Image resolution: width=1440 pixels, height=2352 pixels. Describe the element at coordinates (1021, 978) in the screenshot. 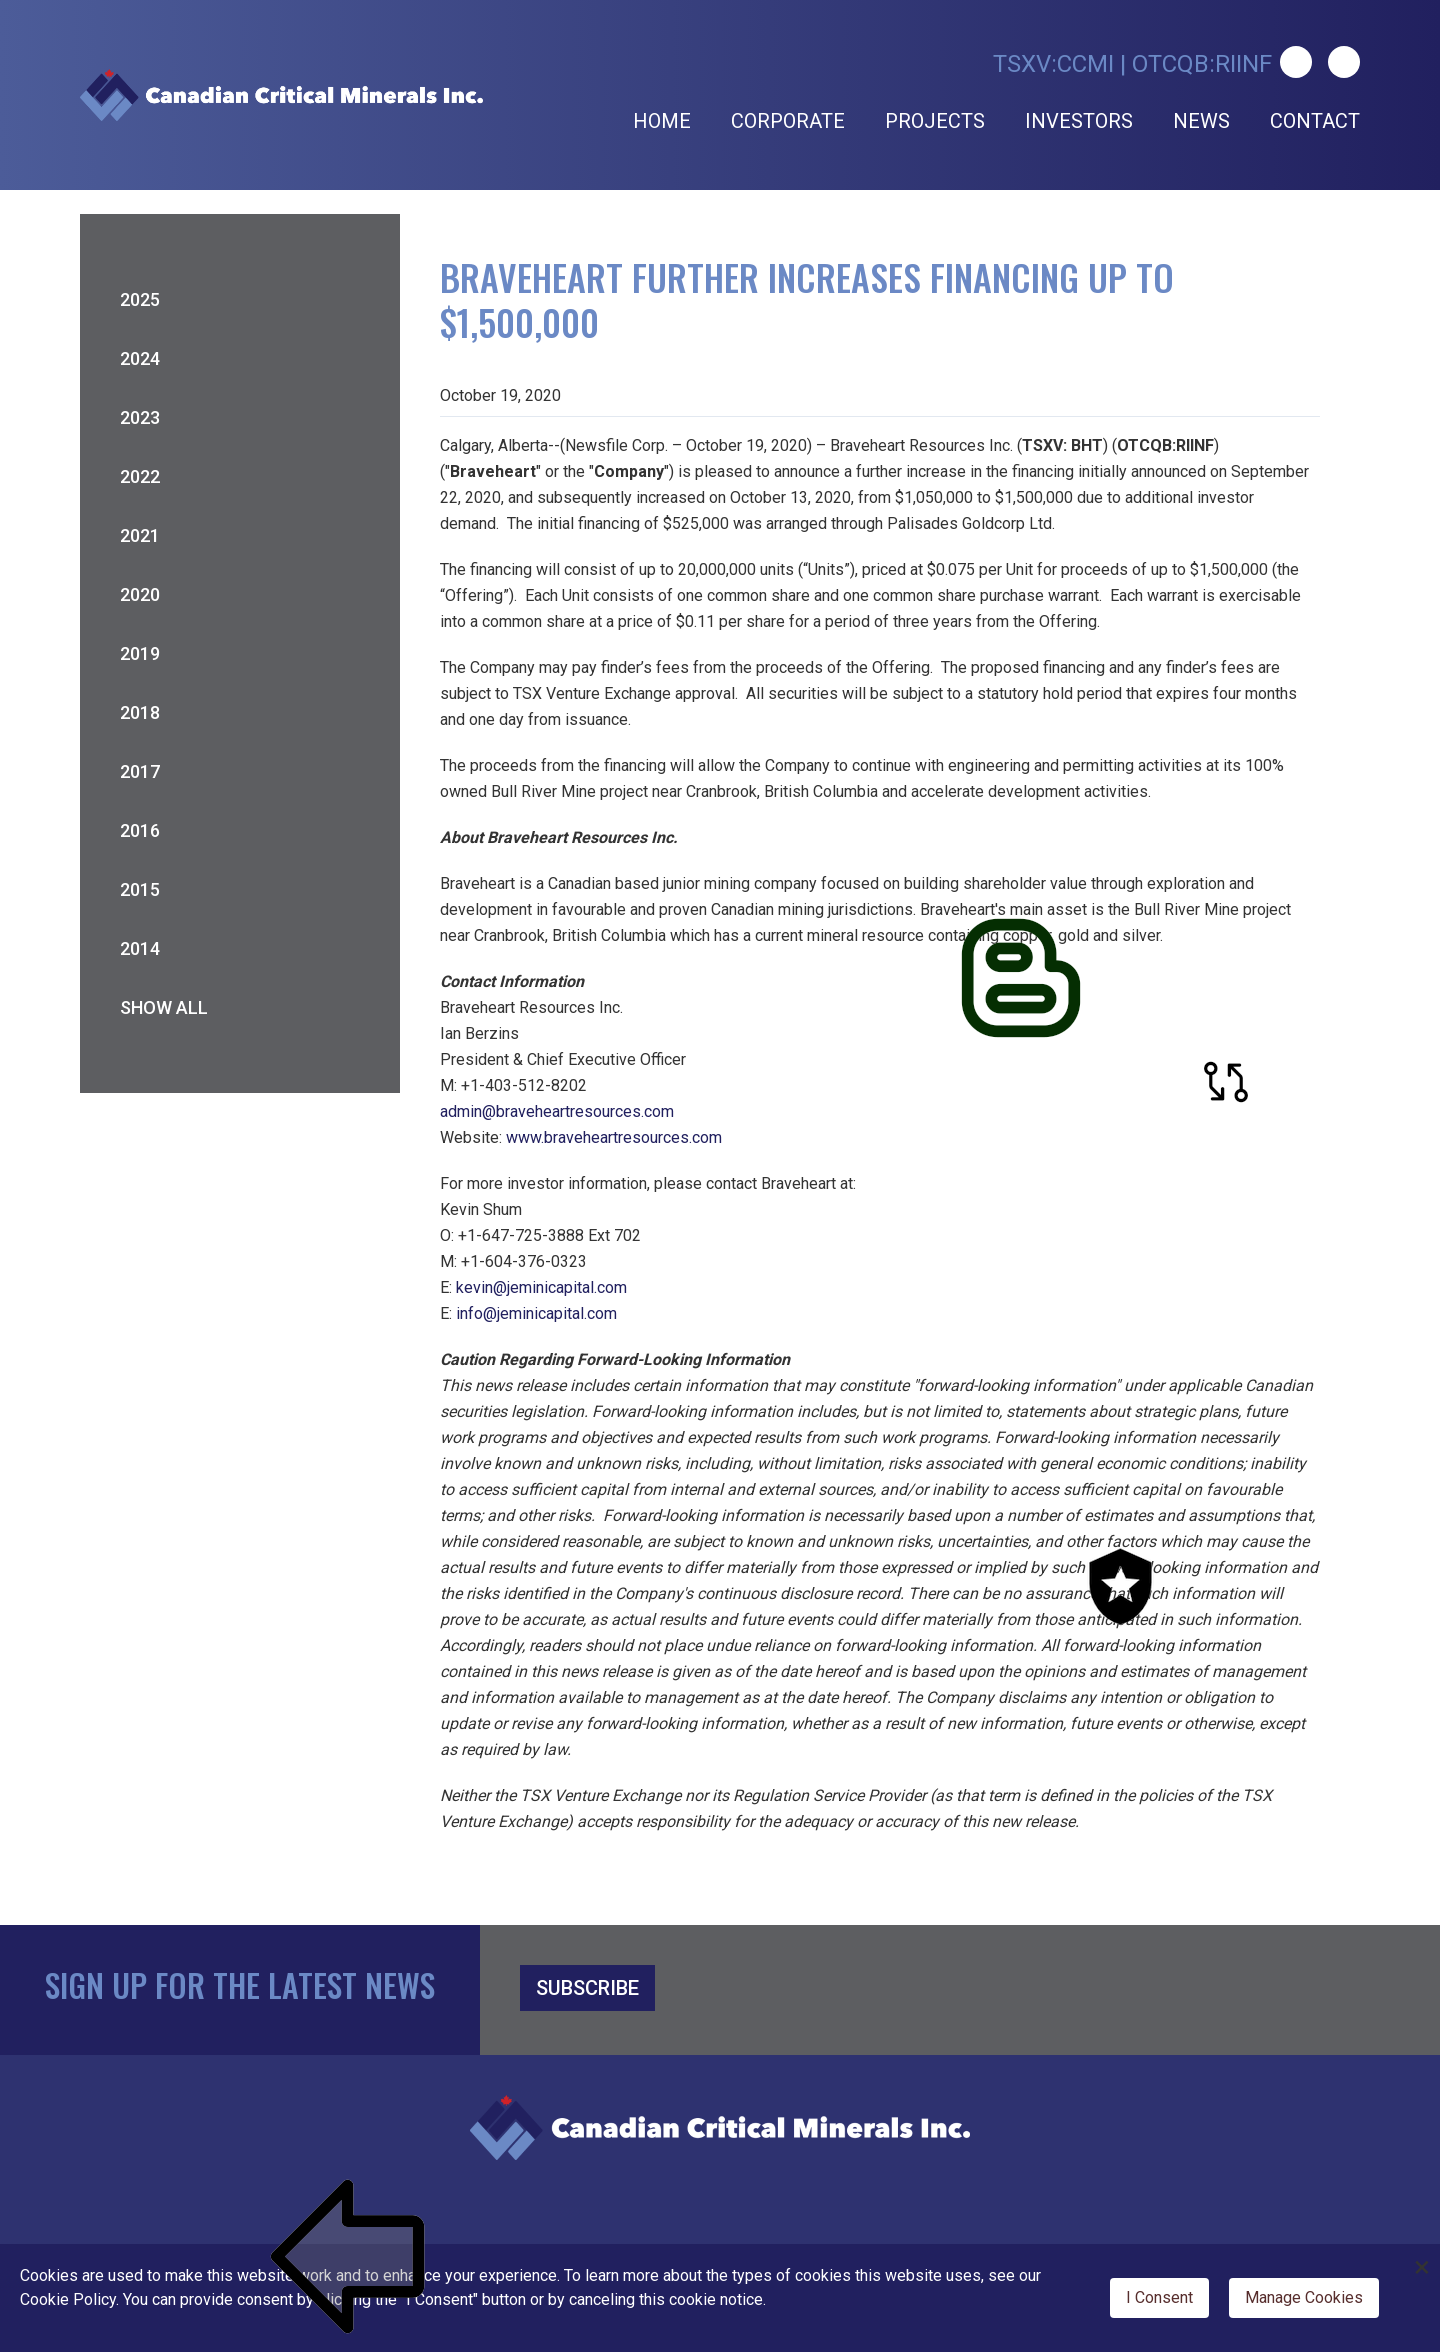

I see `open blogger app` at that location.